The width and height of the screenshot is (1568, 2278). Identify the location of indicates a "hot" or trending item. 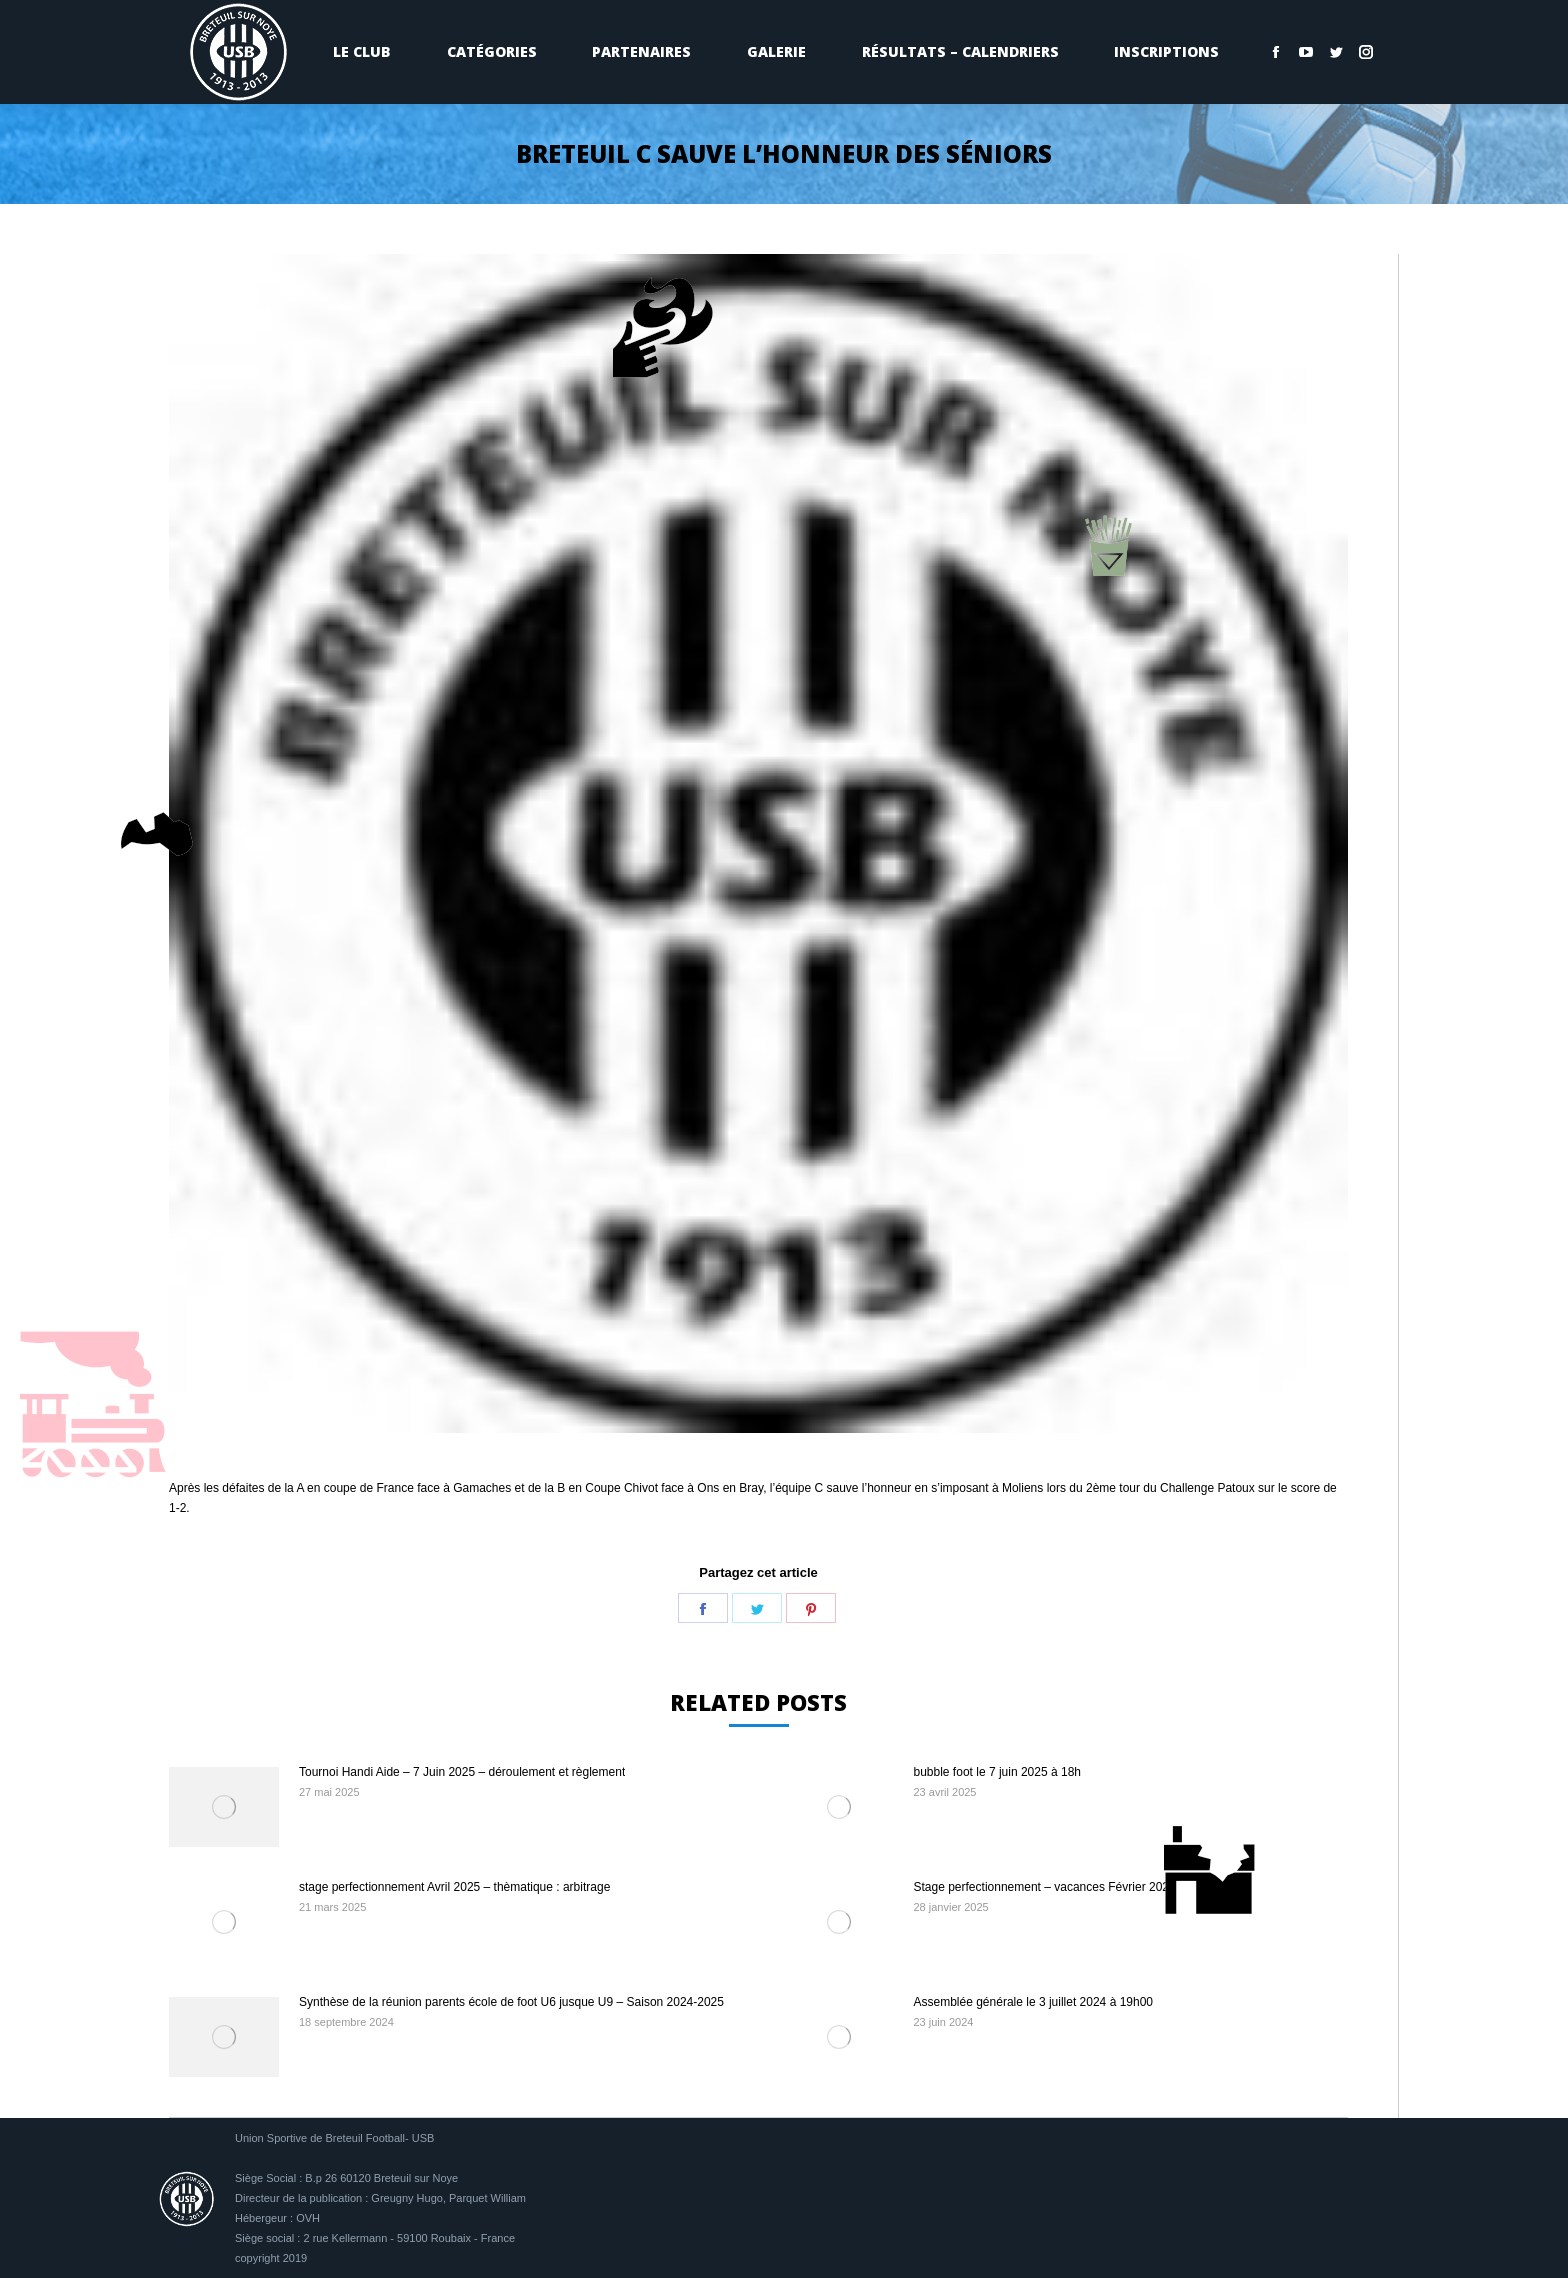
(662, 327).